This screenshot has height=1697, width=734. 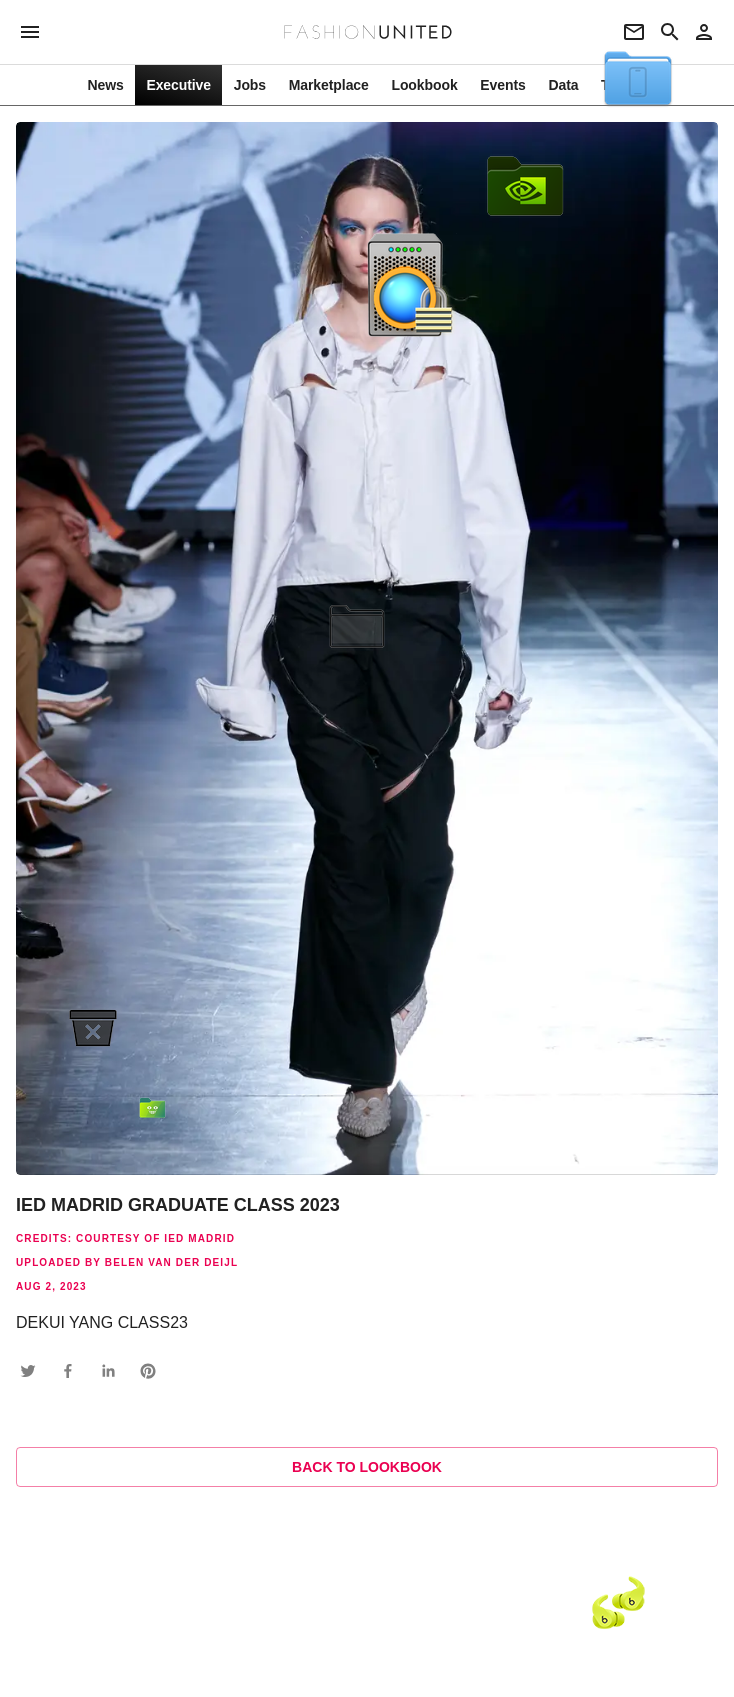 What do you see at coordinates (93, 1026) in the screenshot?
I see `view junk mail folder` at bounding box center [93, 1026].